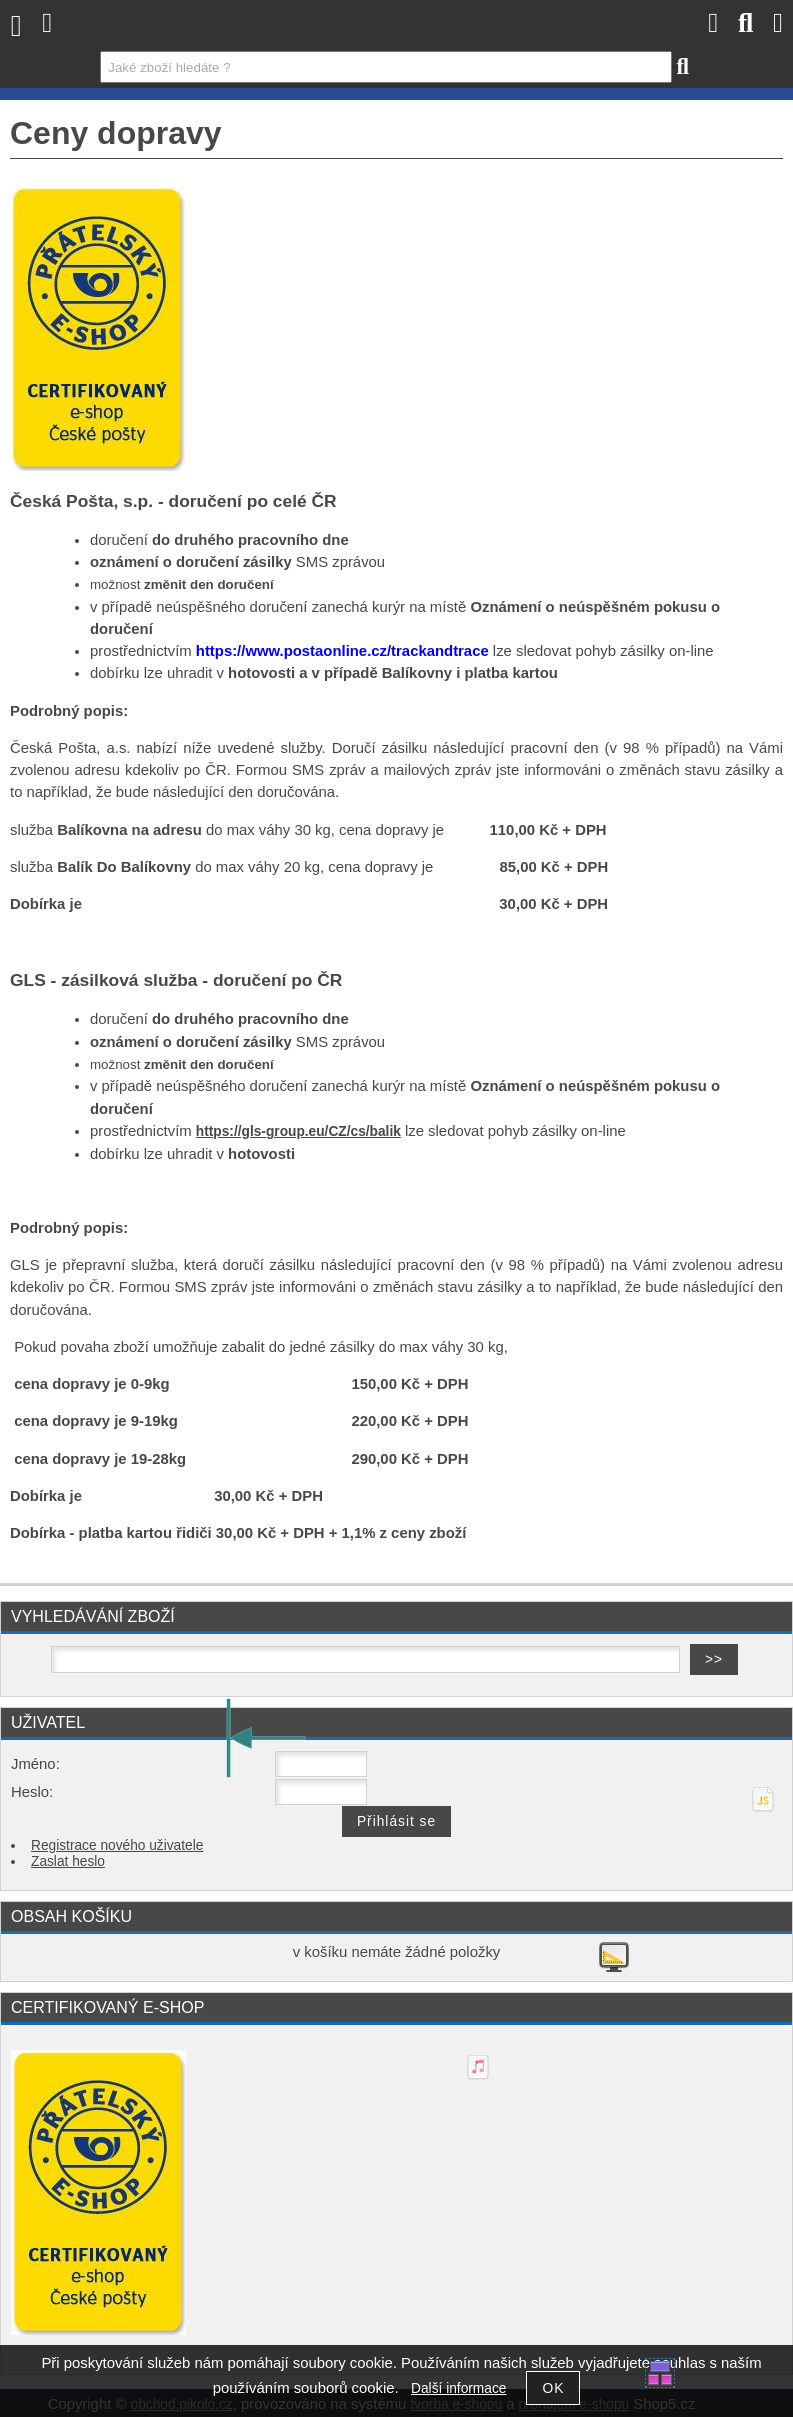  Describe the element at coordinates (763, 1799) in the screenshot. I see `indicates a javascript file type` at that location.